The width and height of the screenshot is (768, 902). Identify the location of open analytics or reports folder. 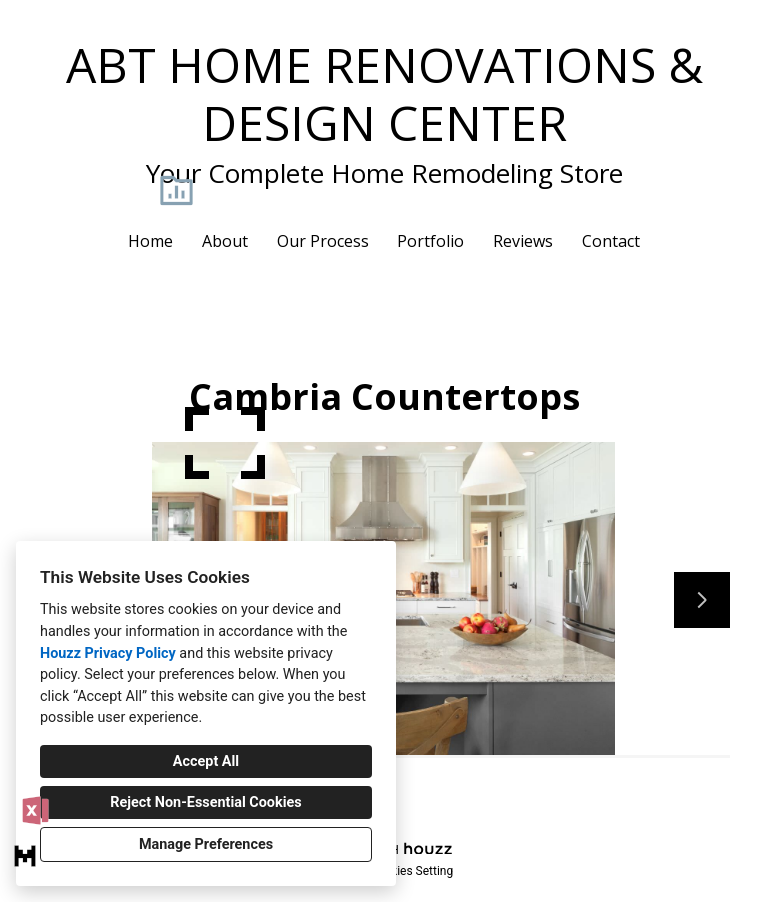
(176, 190).